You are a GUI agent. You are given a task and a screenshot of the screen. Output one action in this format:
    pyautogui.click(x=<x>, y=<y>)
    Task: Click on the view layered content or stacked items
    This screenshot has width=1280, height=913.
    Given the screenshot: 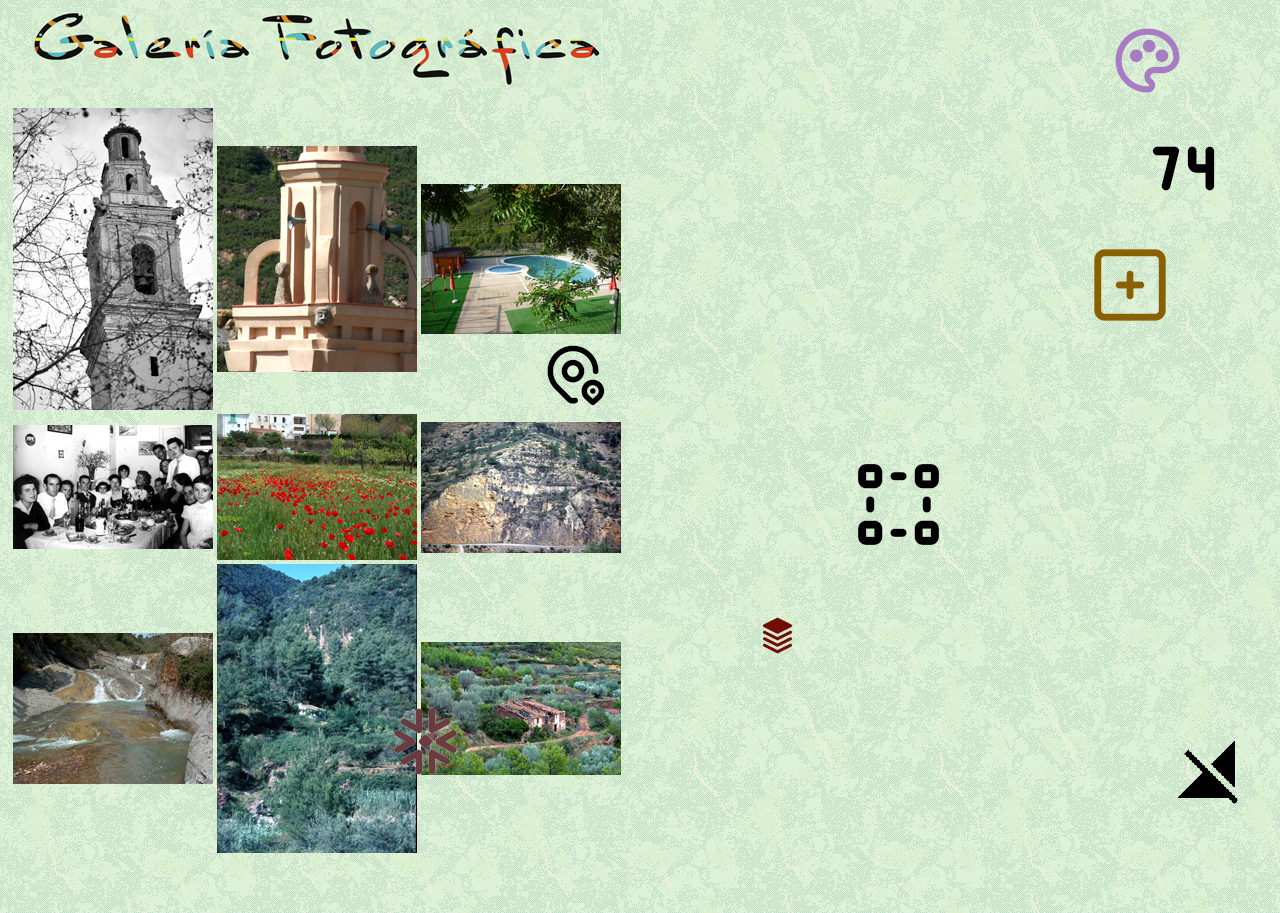 What is the action you would take?
    pyautogui.click(x=777, y=635)
    